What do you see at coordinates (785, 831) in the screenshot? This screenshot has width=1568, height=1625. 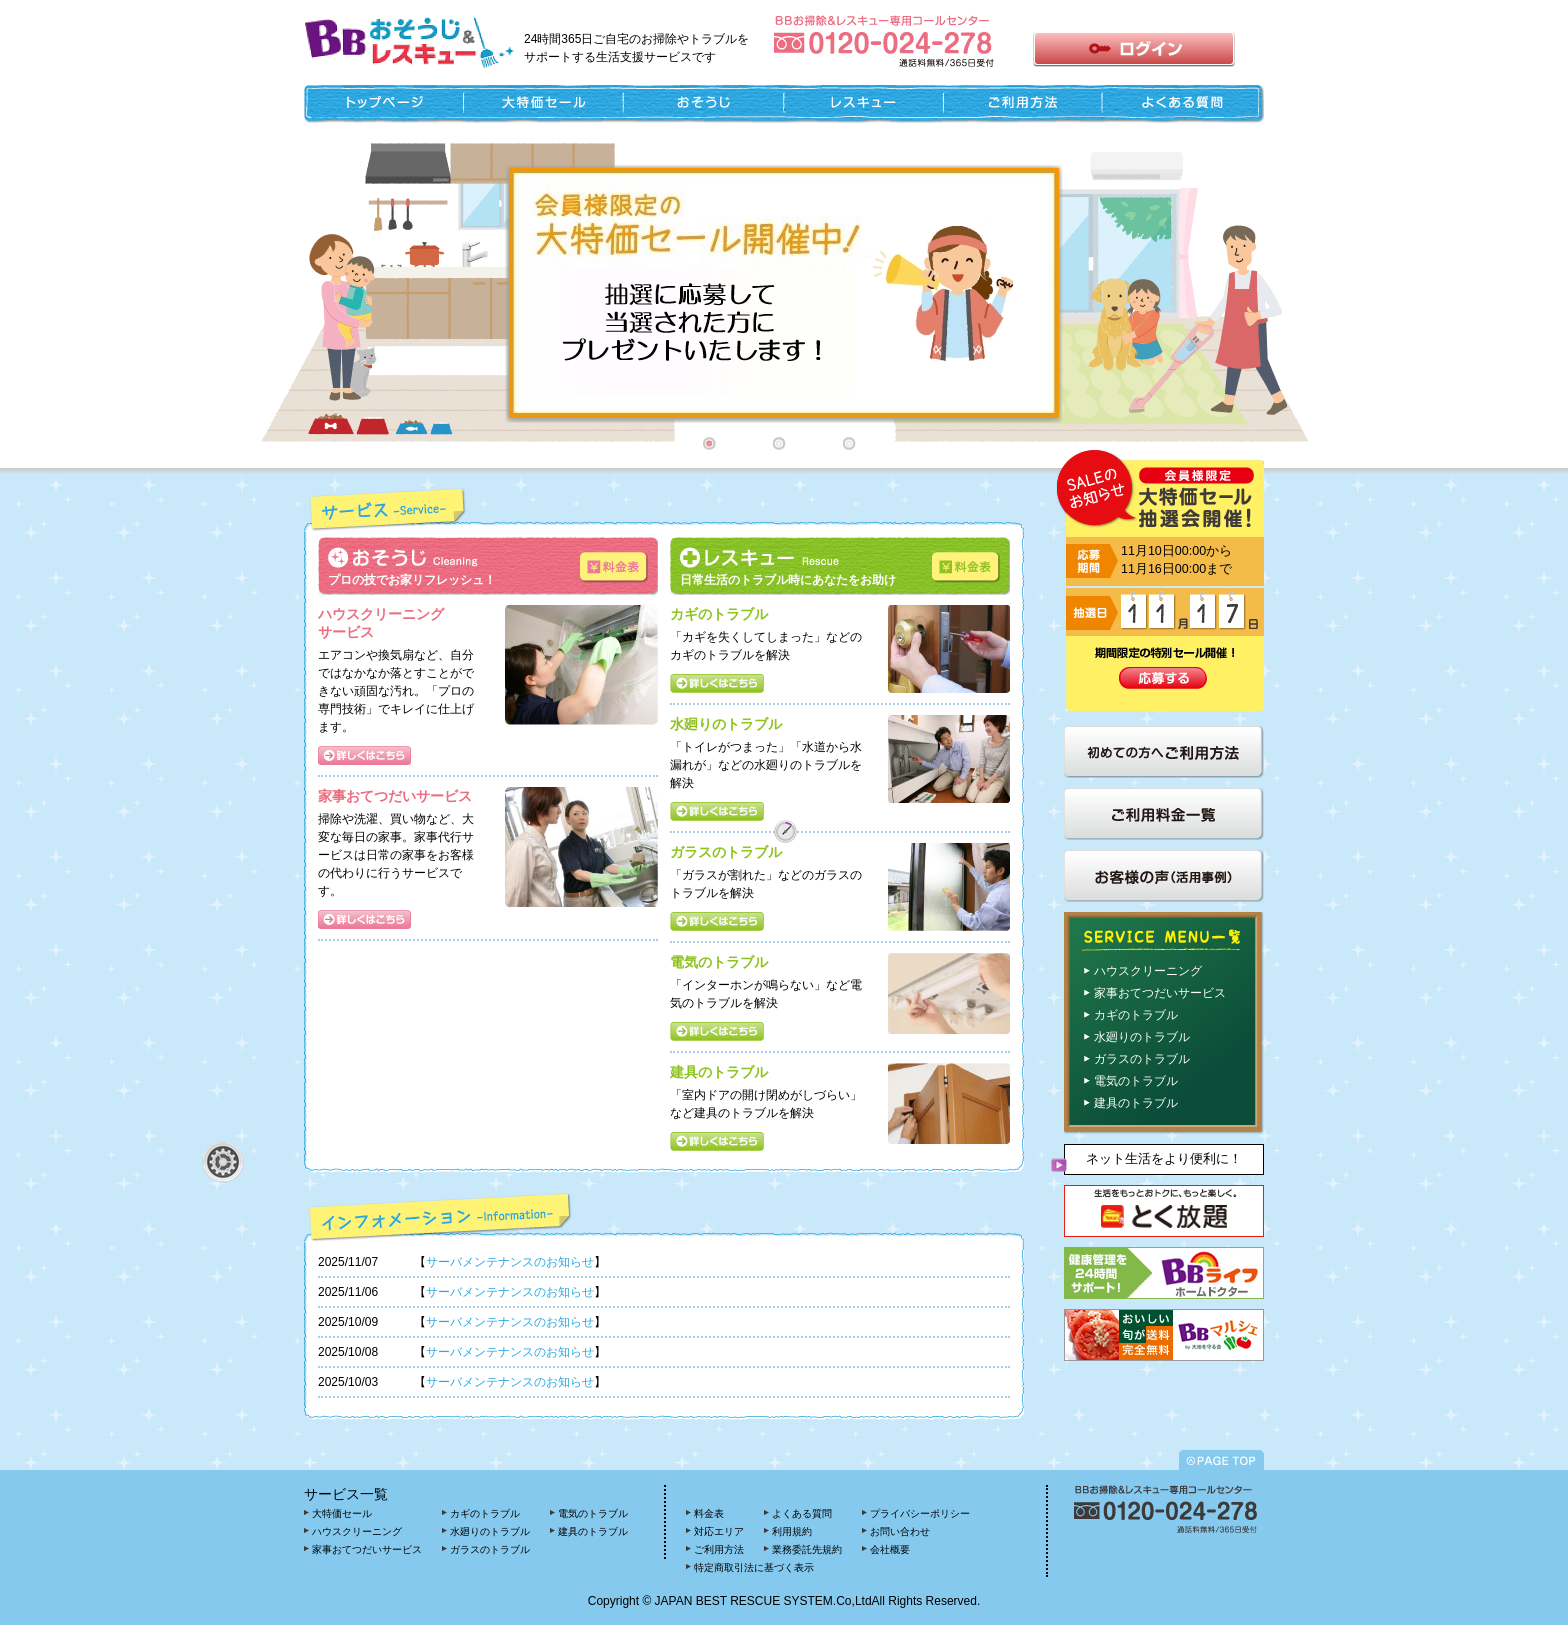 I see `open sysprof system profiler application` at bounding box center [785, 831].